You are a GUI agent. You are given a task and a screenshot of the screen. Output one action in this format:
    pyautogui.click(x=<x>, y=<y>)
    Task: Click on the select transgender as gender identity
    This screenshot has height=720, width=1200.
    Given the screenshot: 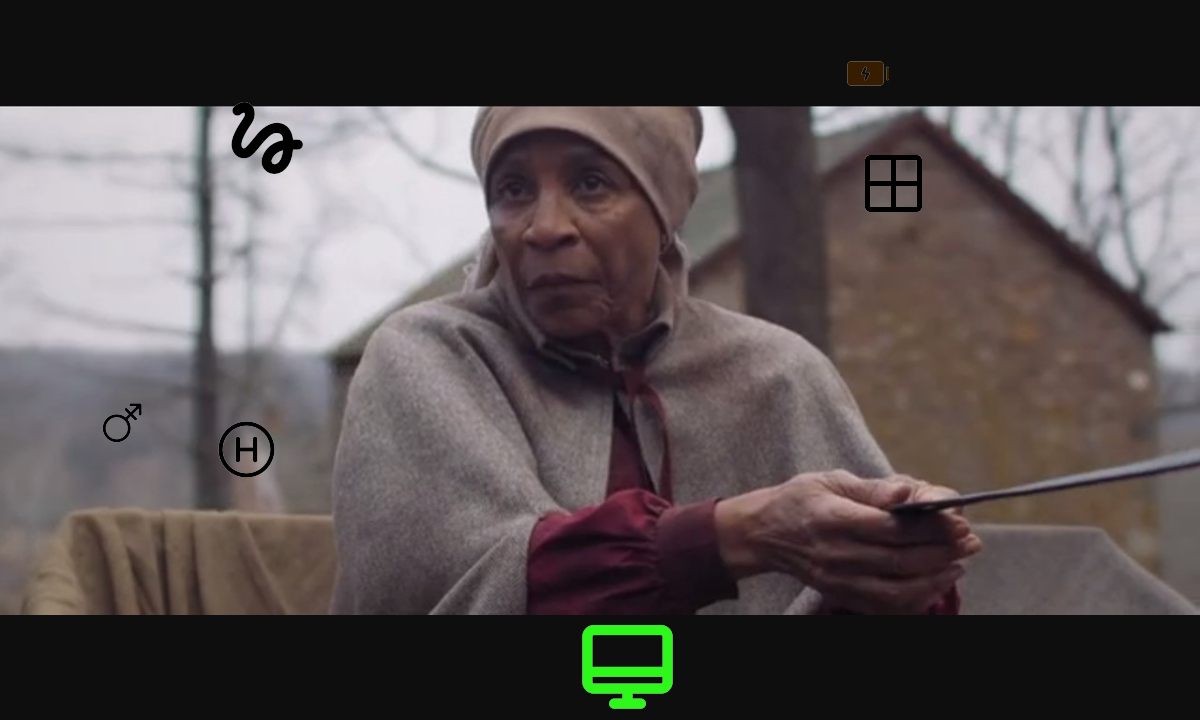 What is the action you would take?
    pyautogui.click(x=123, y=422)
    